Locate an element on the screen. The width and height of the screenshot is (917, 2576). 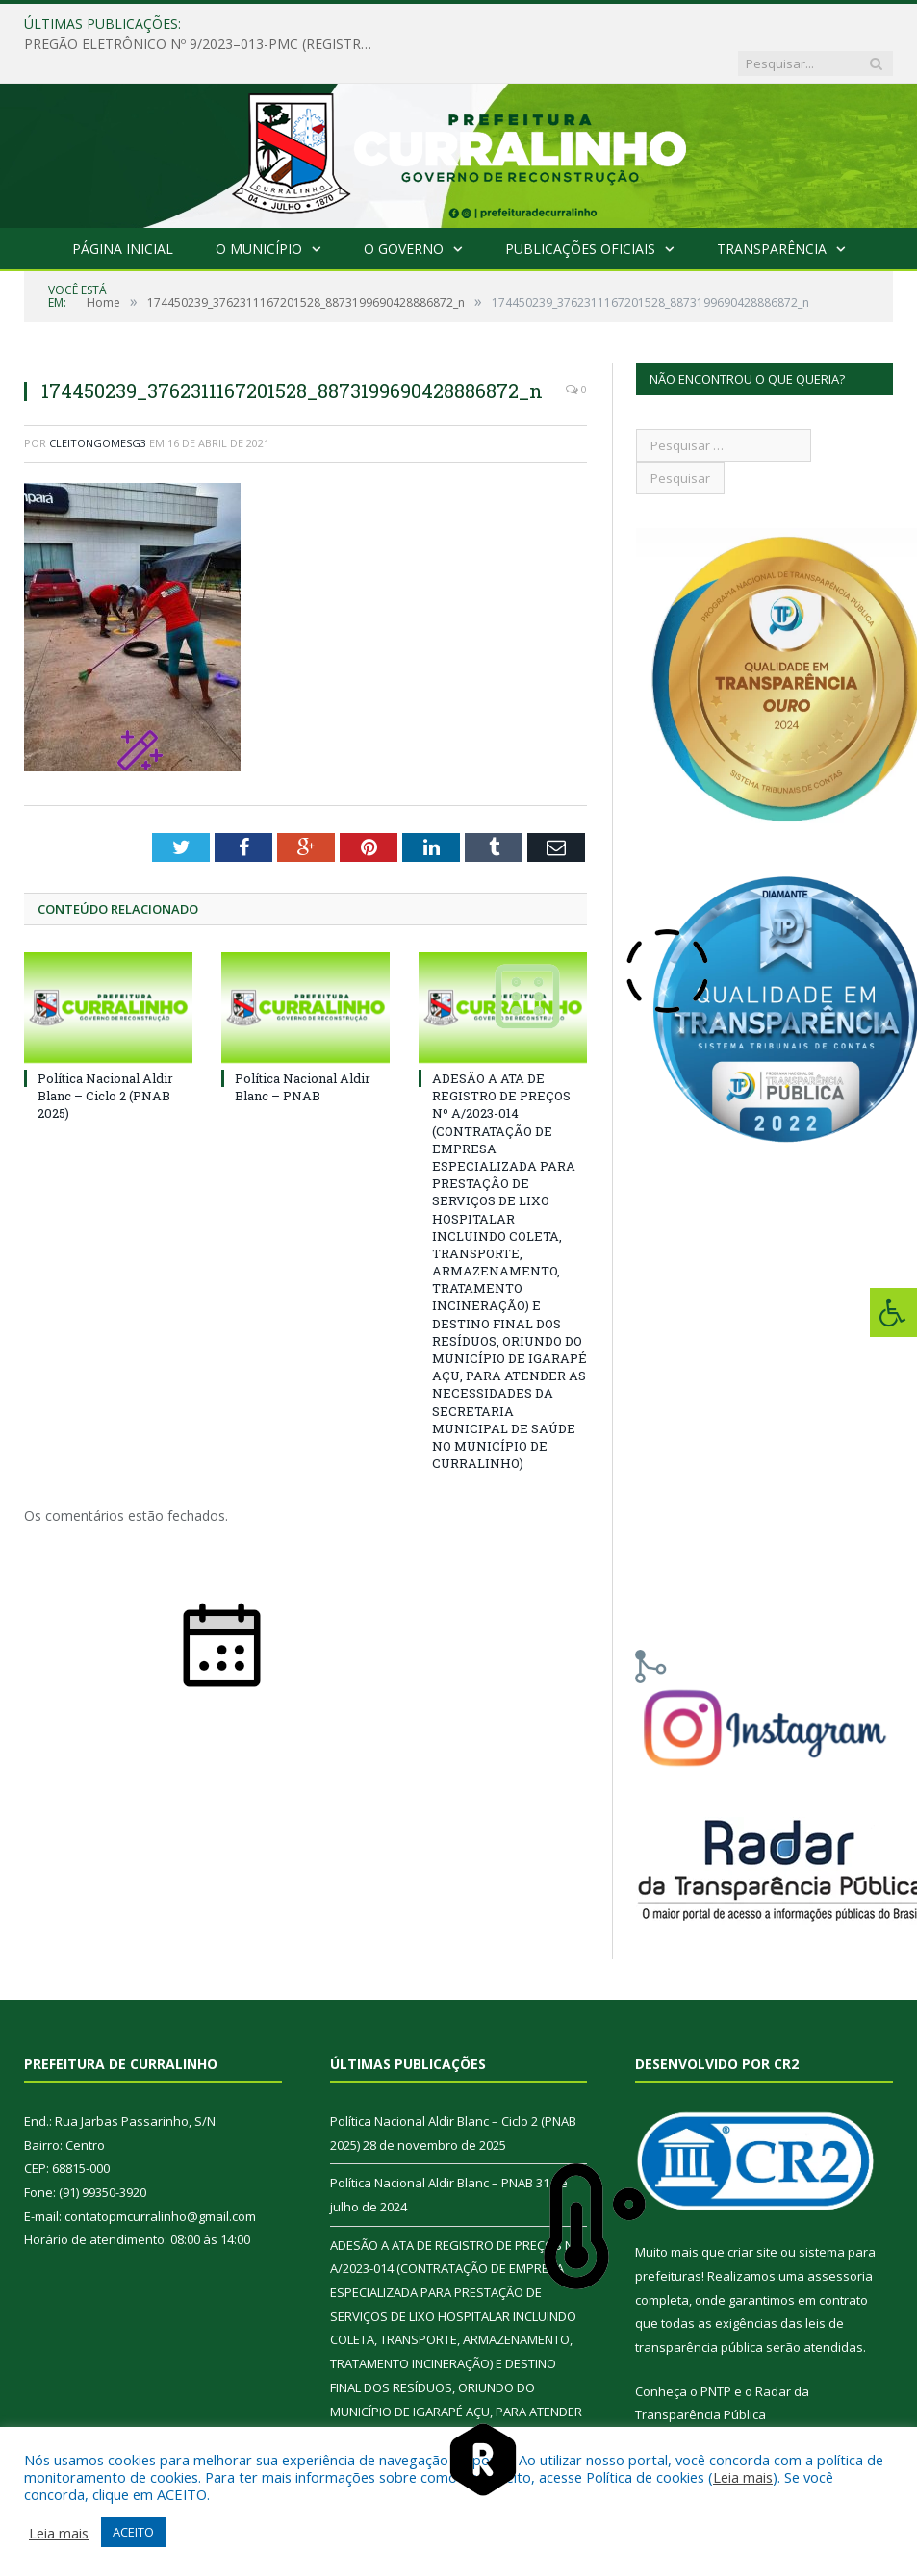
indicates loading or processing in progress is located at coordinates (667, 971).